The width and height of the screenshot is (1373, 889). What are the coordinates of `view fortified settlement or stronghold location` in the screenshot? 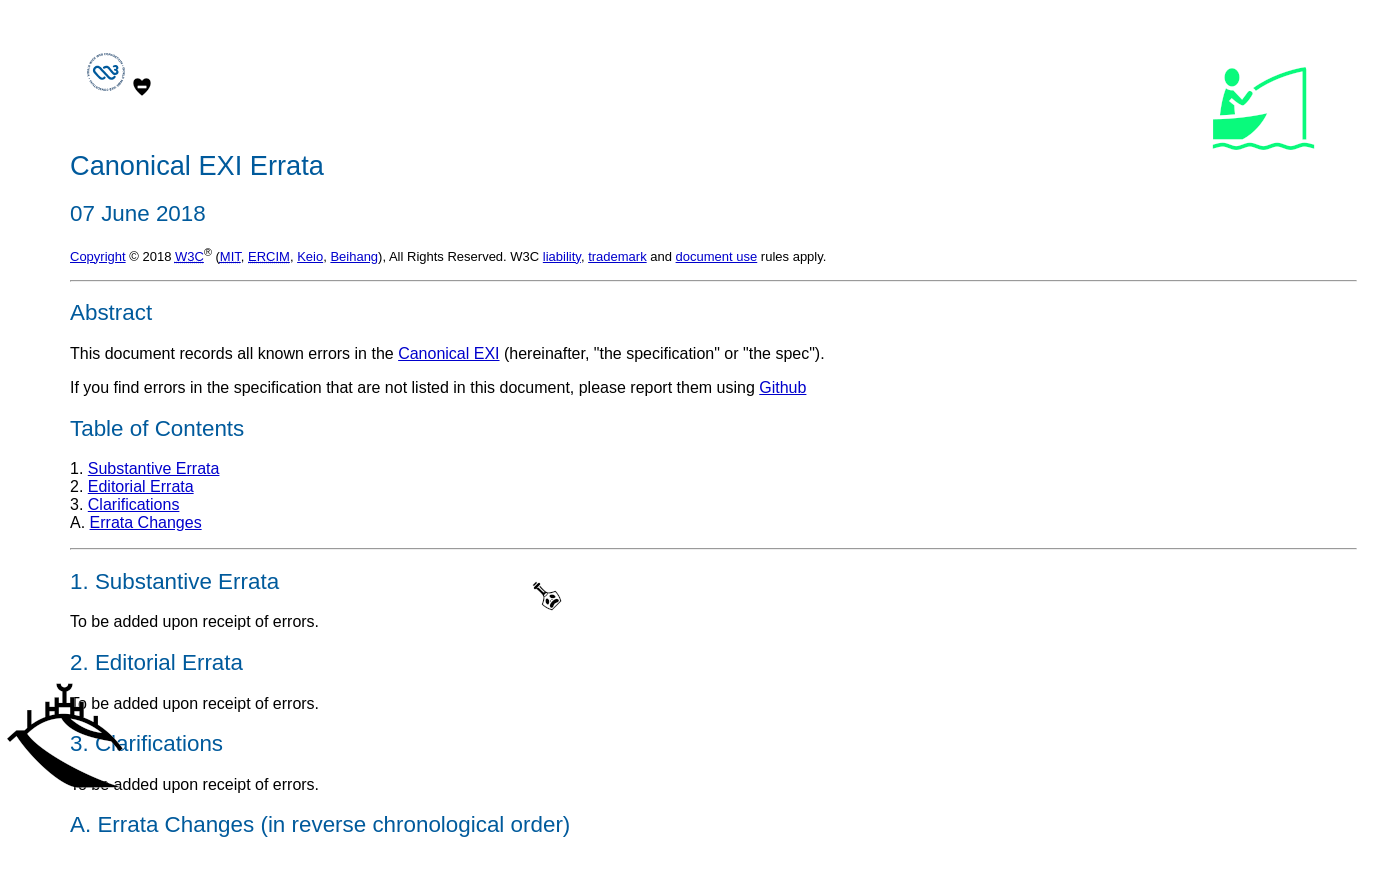 It's located at (64, 732).